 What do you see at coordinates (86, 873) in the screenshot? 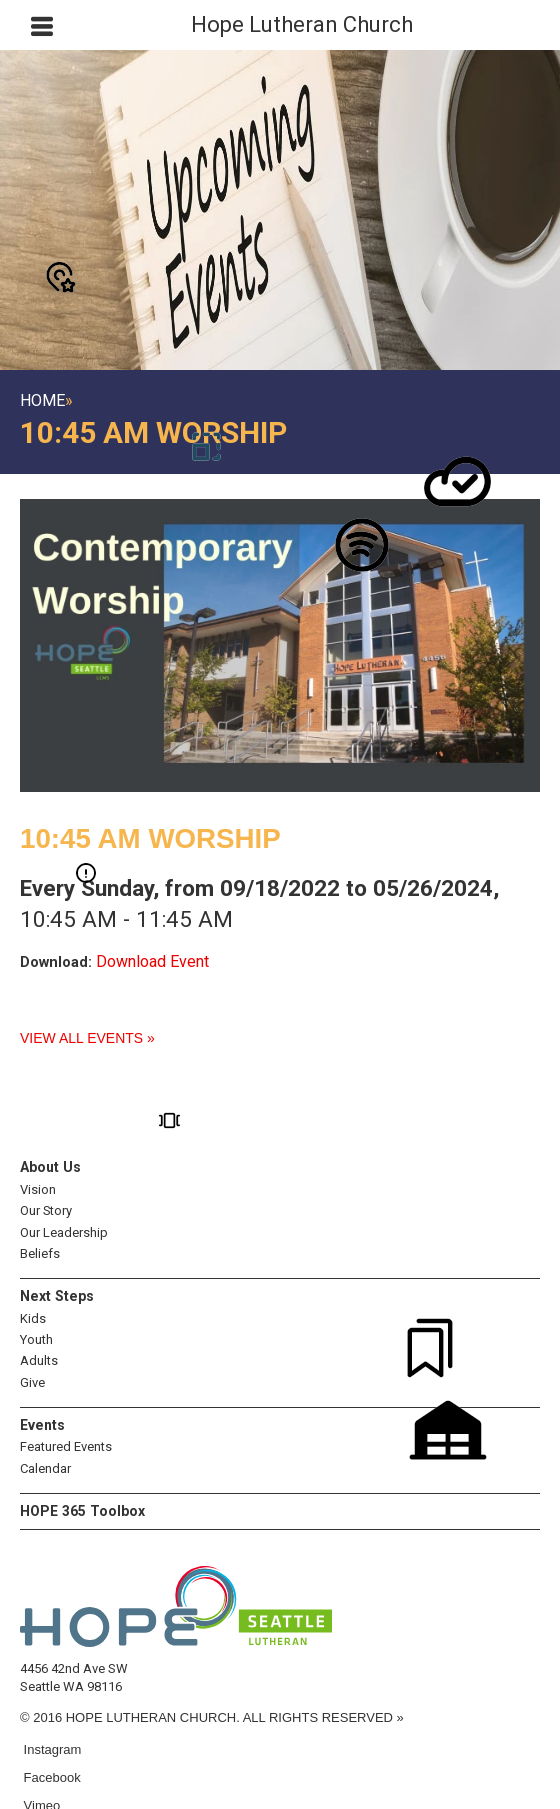
I see `indicates a warning or alert requiring attention` at bounding box center [86, 873].